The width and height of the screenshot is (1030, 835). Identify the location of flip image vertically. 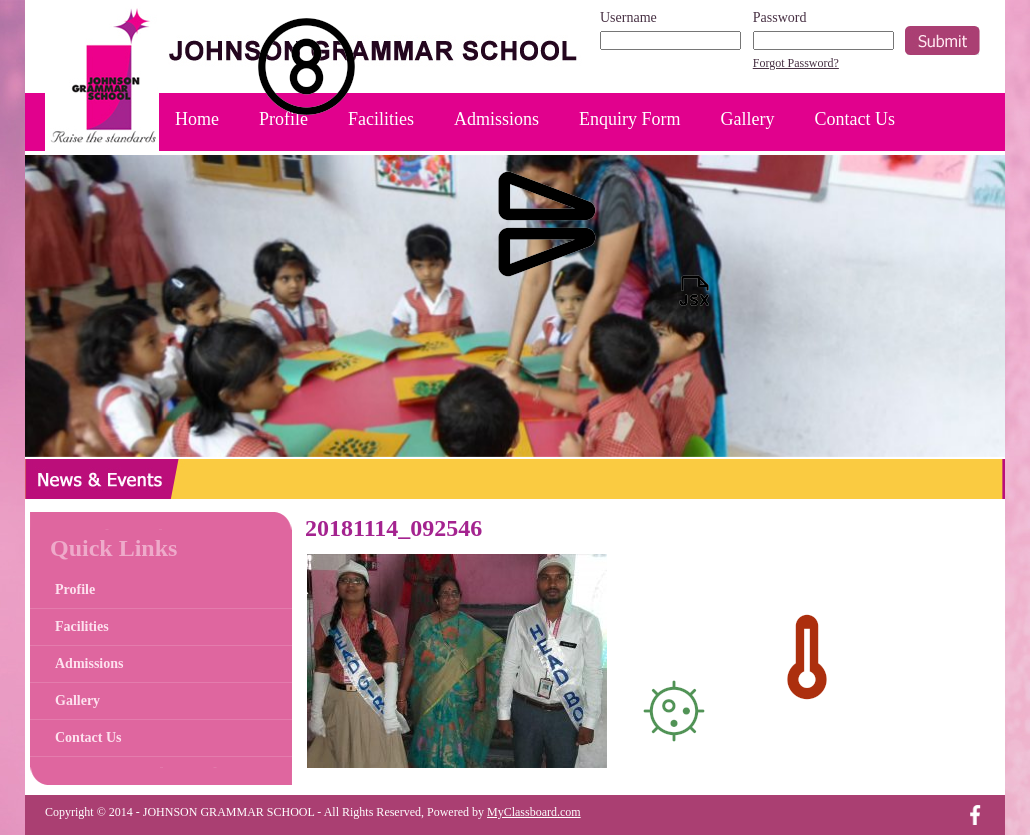
(543, 224).